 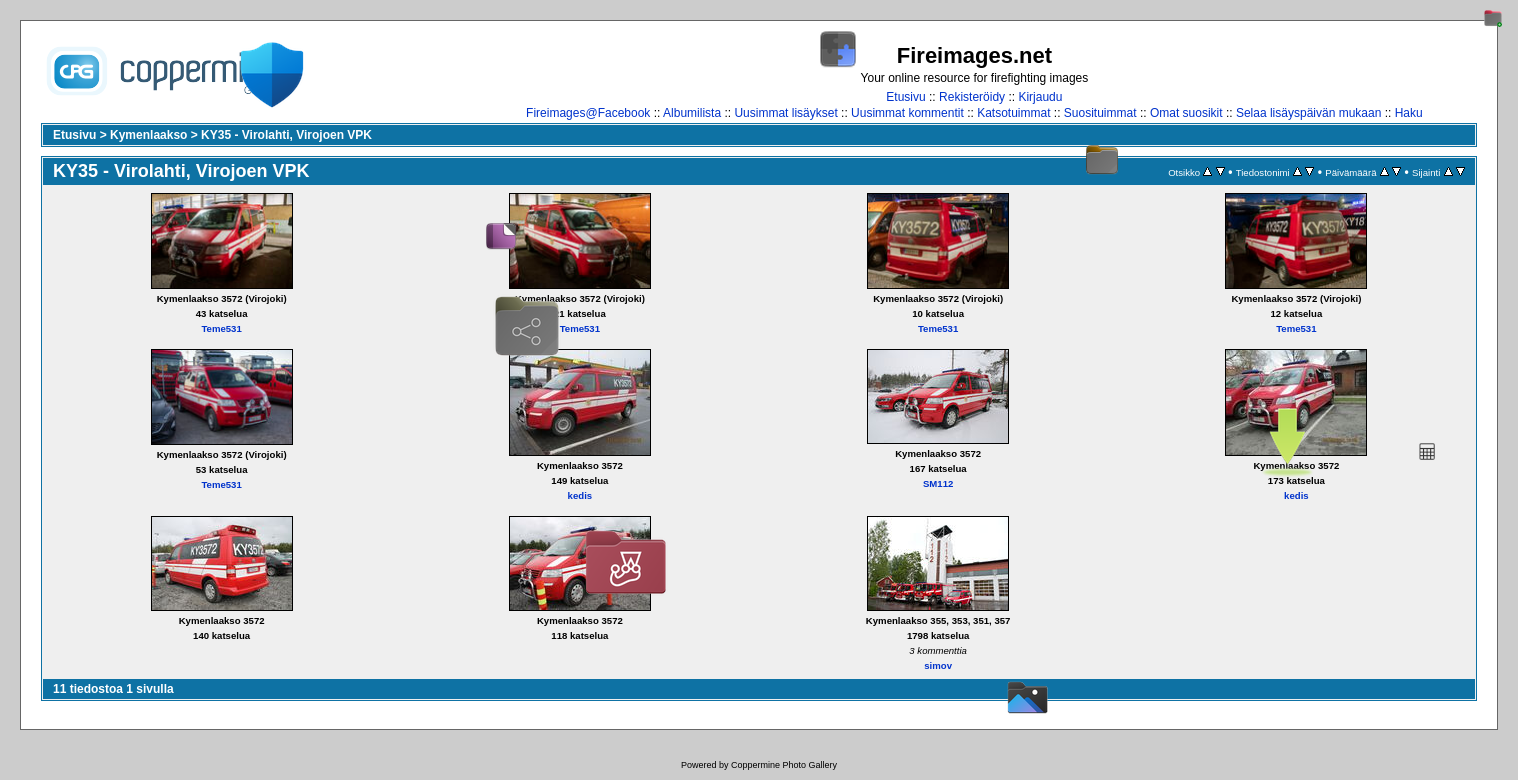 I want to click on open folder to view contents, so click(x=1102, y=159).